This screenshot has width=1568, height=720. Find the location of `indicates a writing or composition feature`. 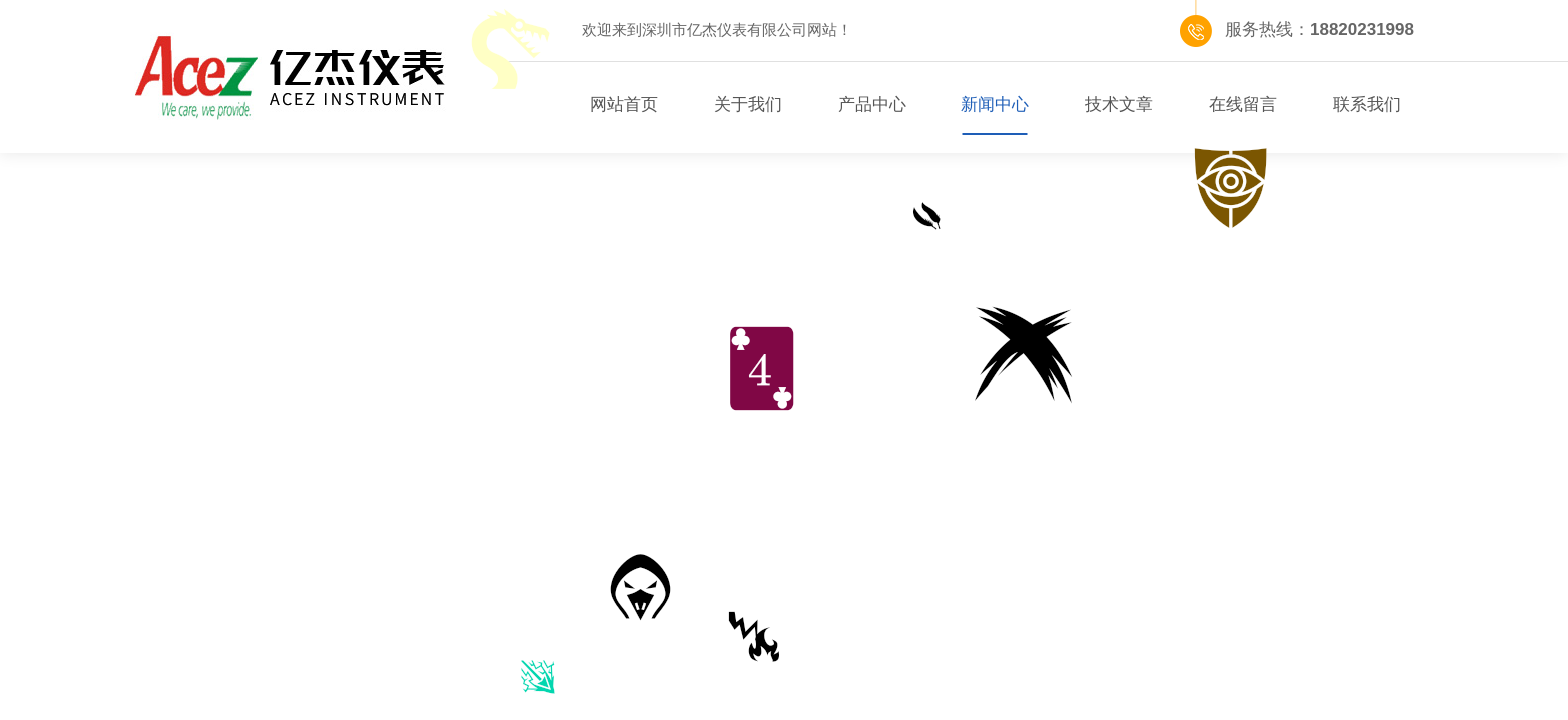

indicates a writing or composition feature is located at coordinates (927, 216).